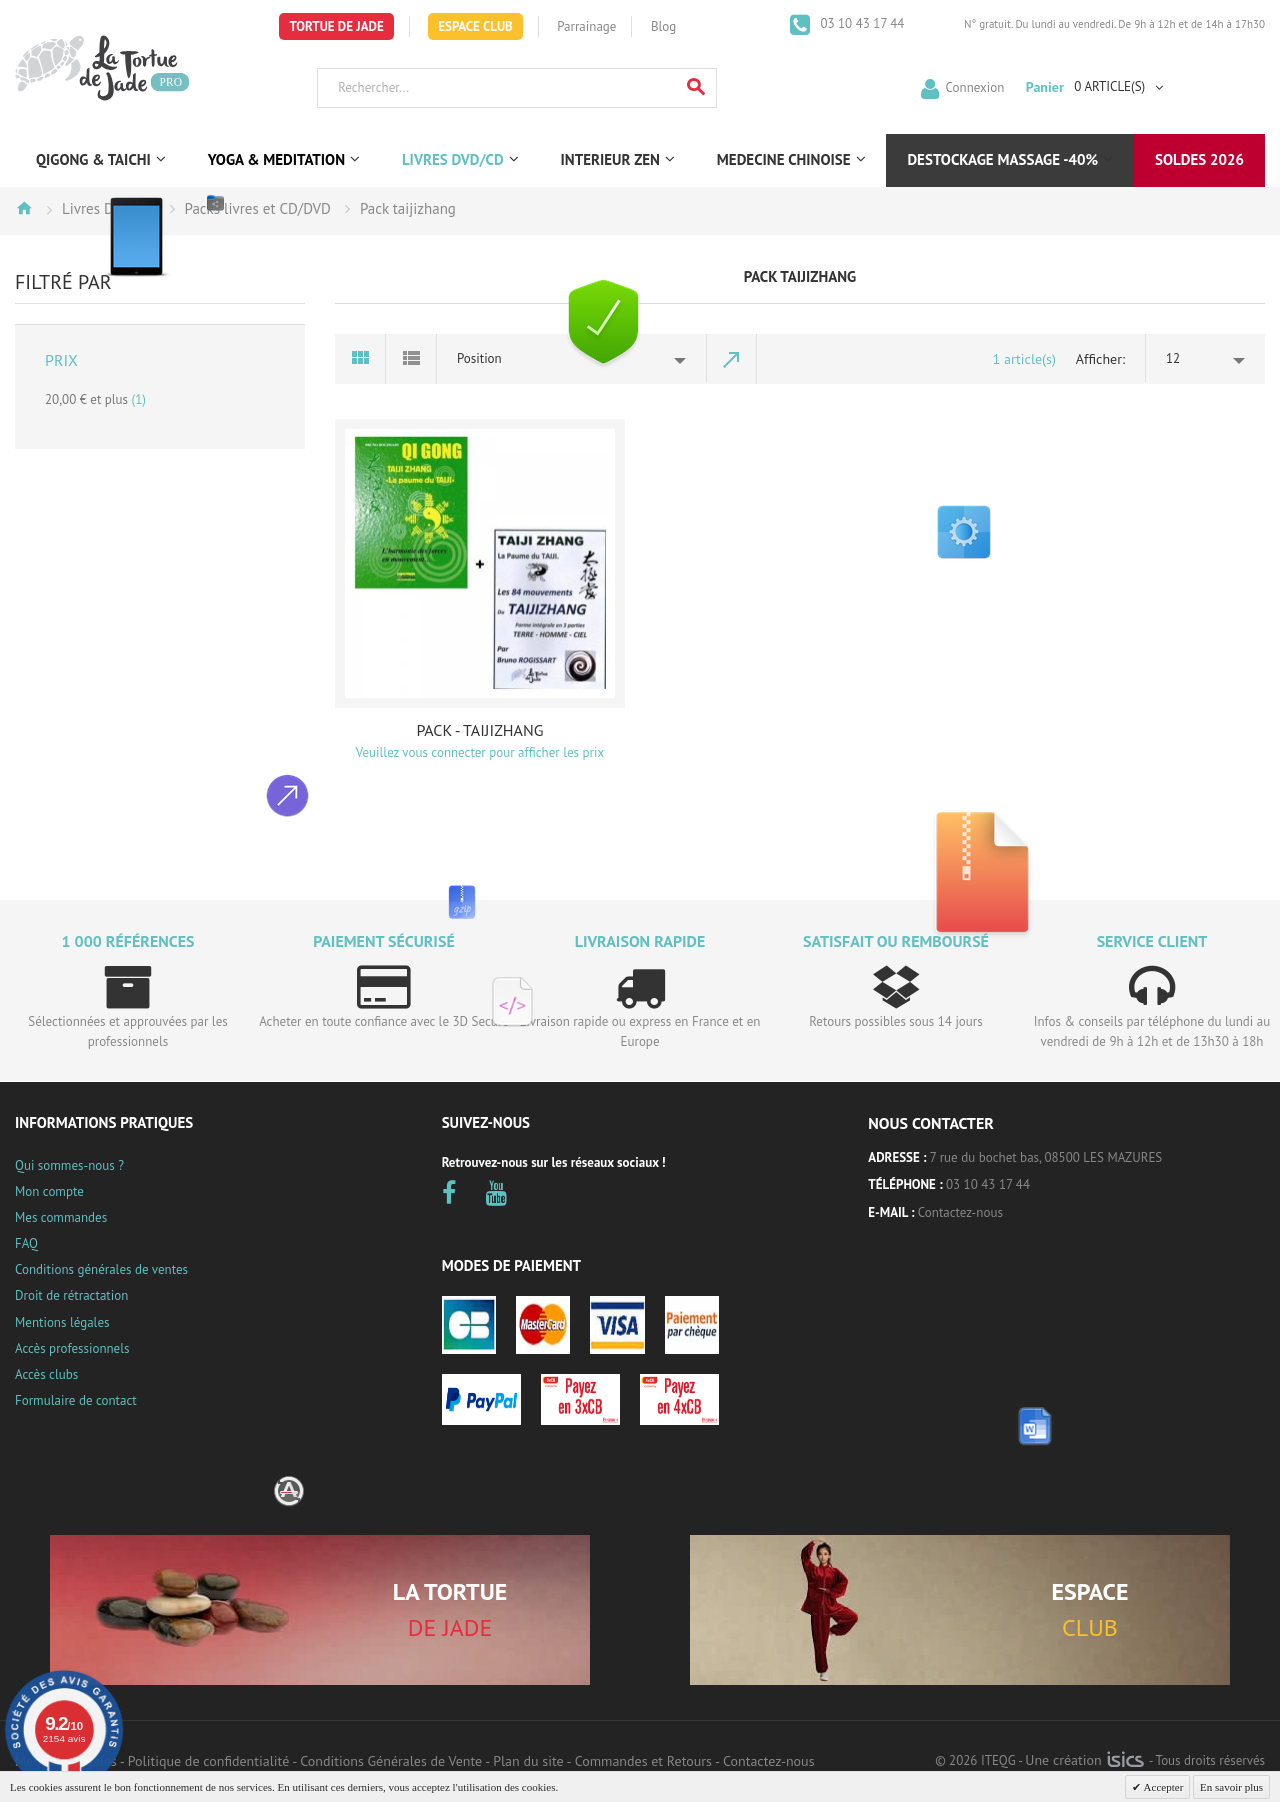  Describe the element at coordinates (982, 874) in the screenshot. I see `a compressed tar archive file` at that location.